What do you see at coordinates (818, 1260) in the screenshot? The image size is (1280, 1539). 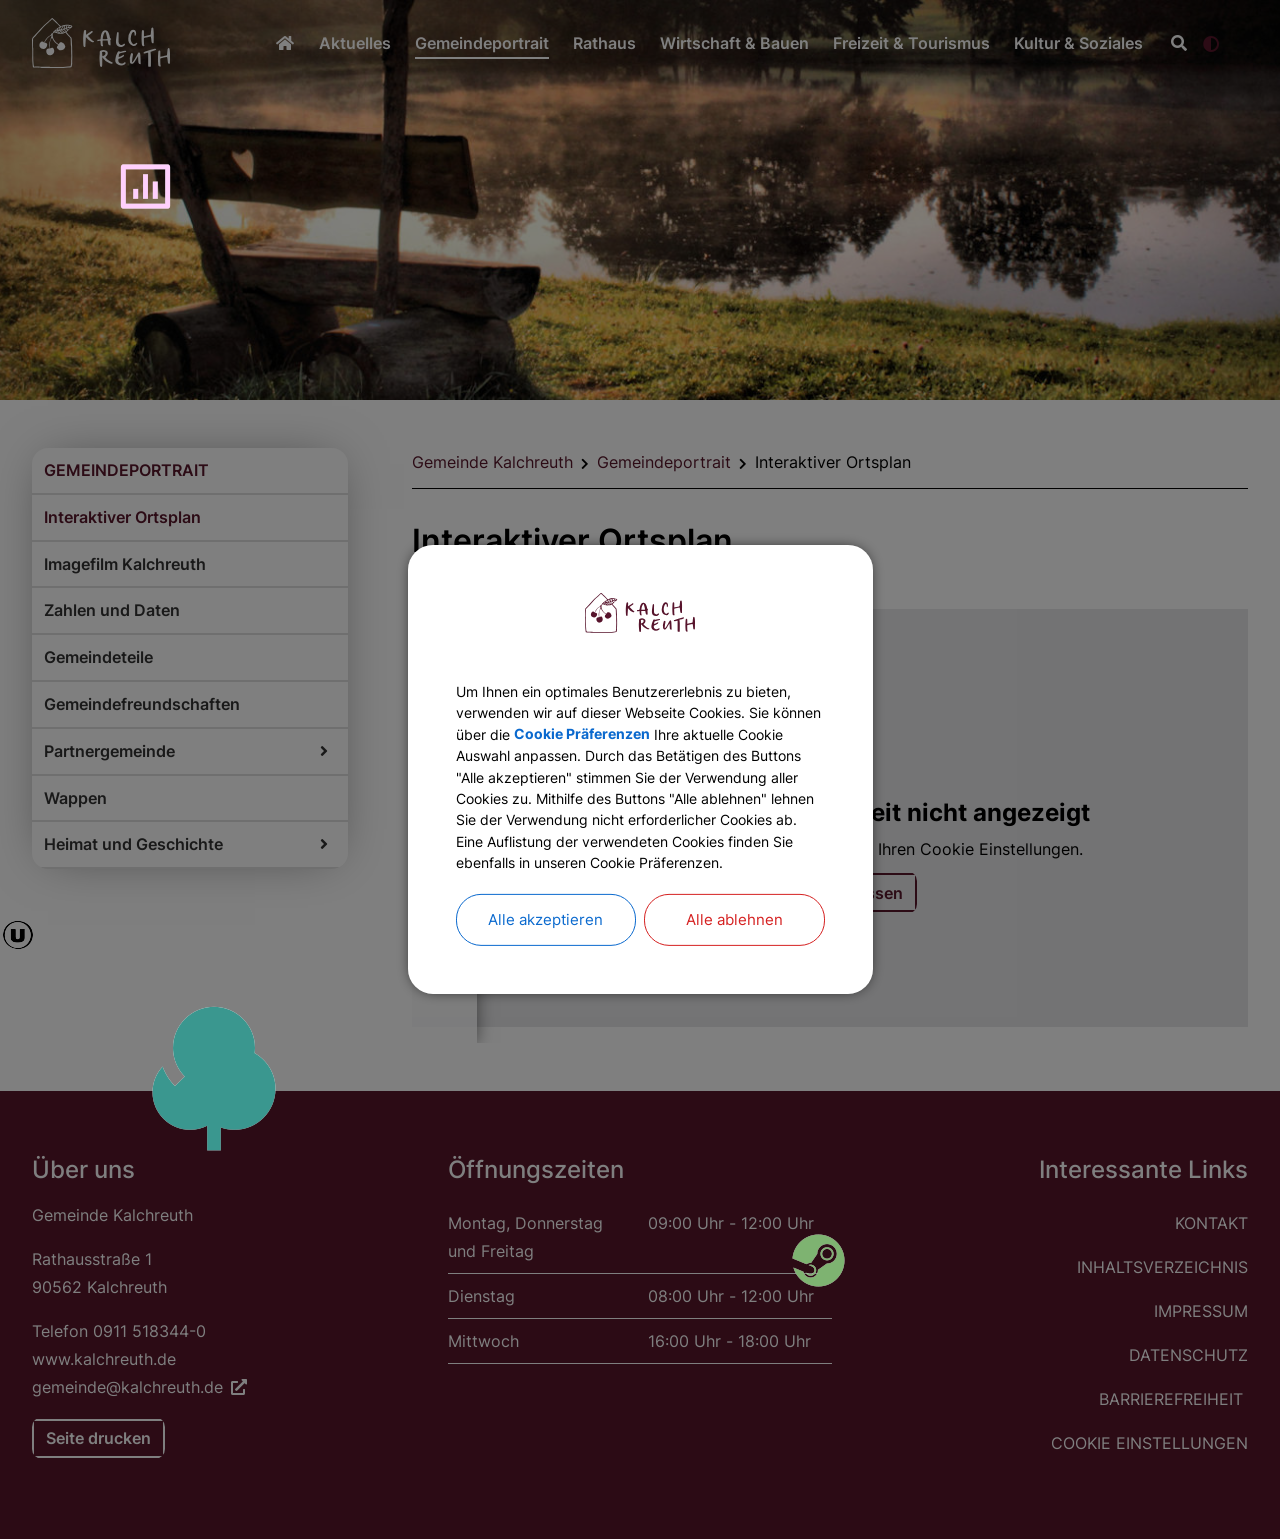 I see `open Steam gaming platform` at bounding box center [818, 1260].